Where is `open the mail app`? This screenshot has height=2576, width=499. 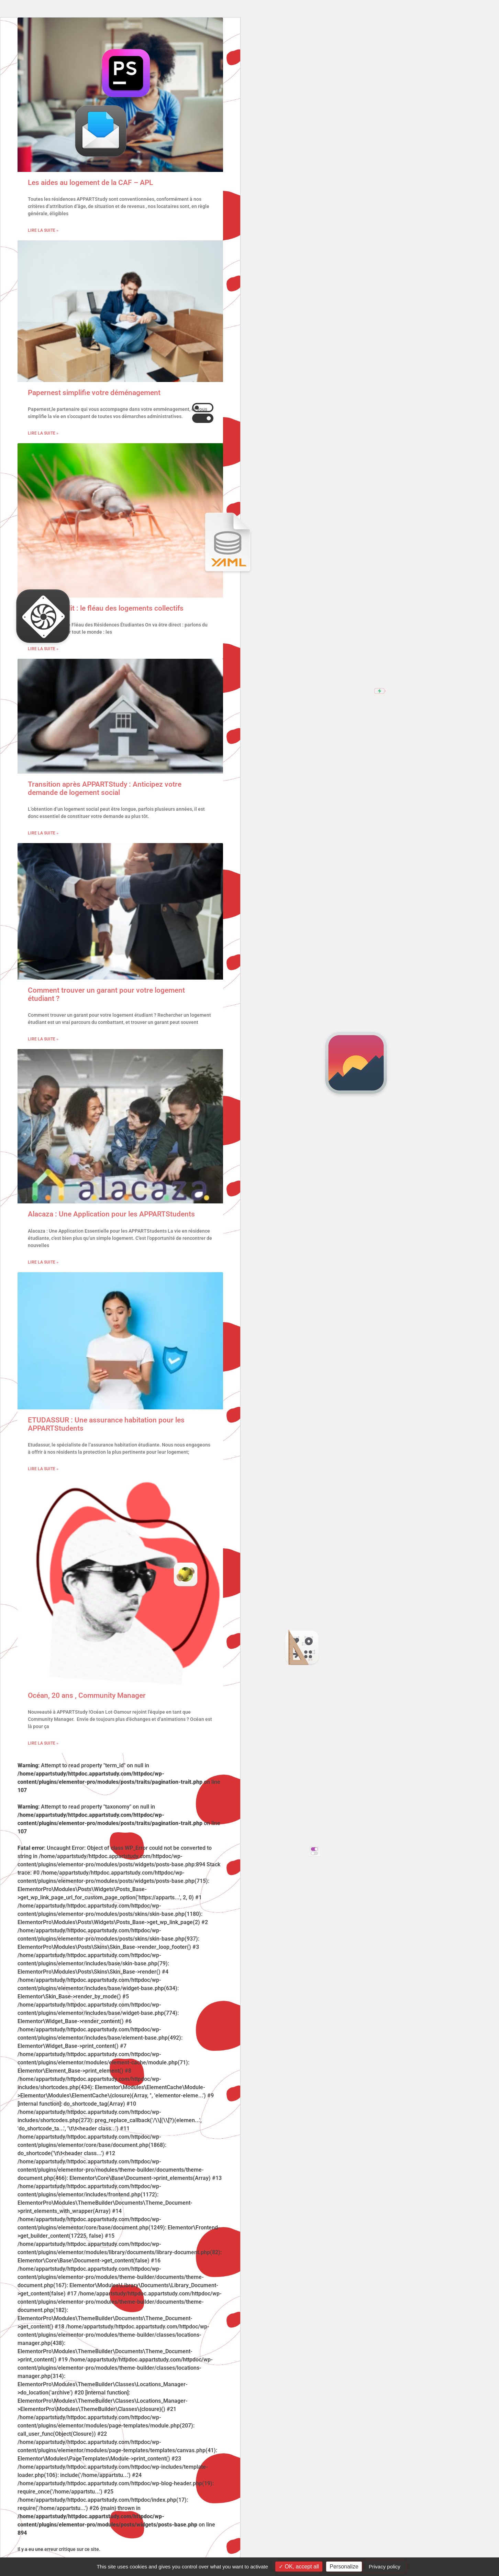
open the mail app is located at coordinates (101, 131).